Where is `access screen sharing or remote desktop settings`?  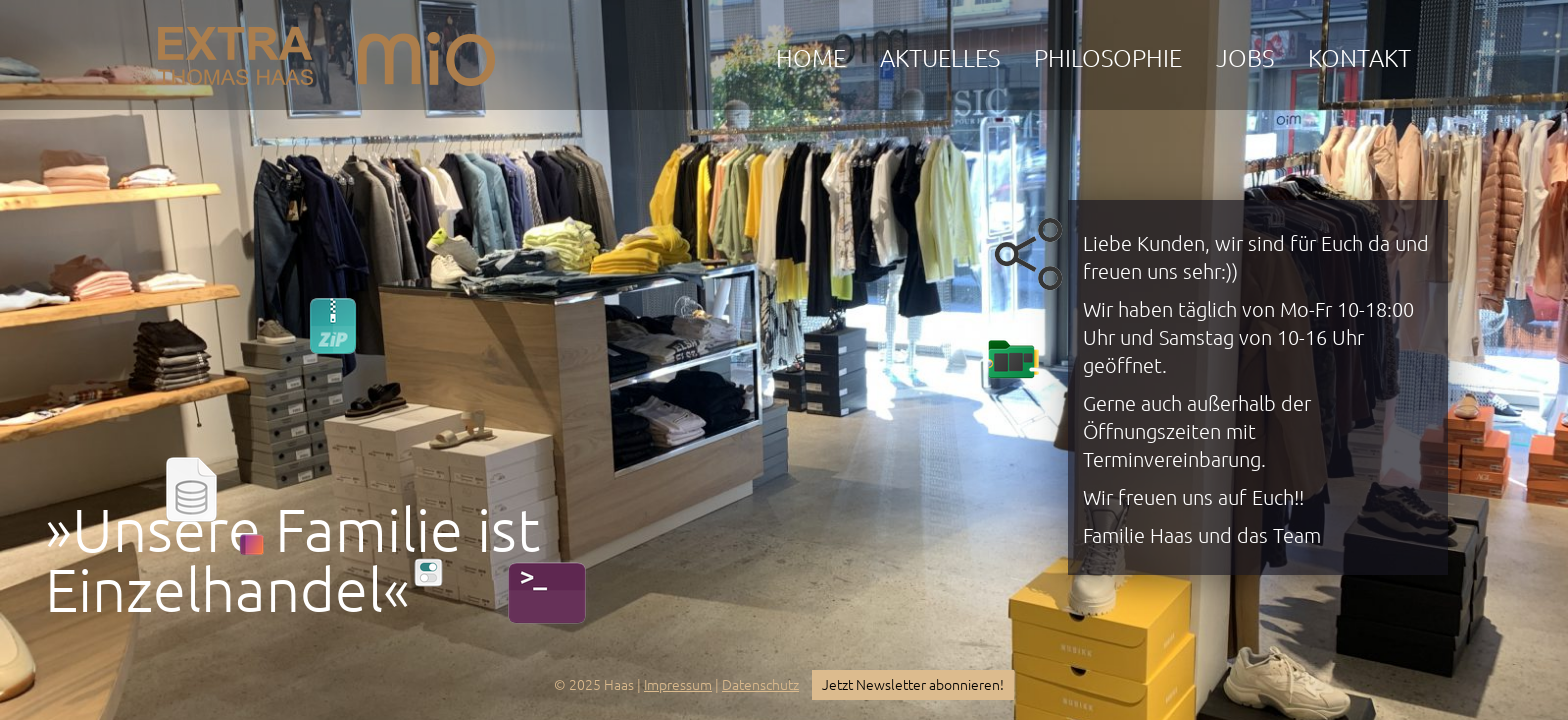
access screen sharing or remote desktop settings is located at coordinates (1028, 256).